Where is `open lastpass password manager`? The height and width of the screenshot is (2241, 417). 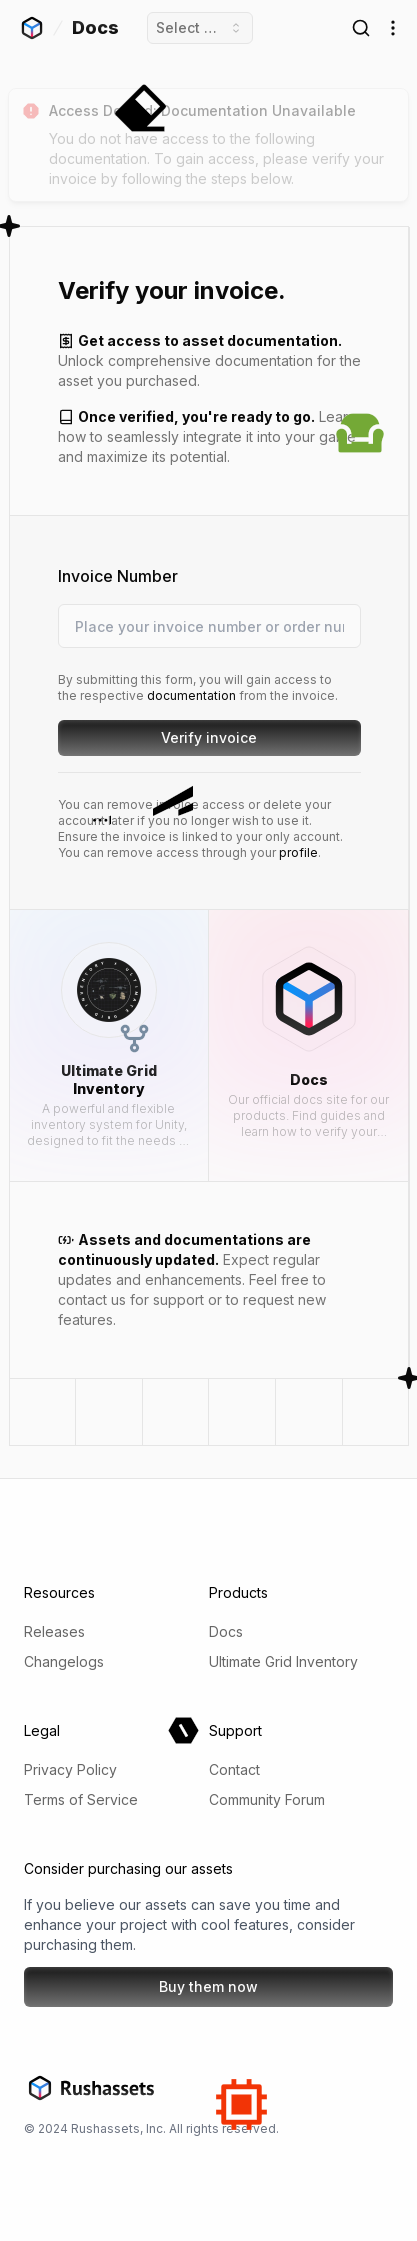 open lastpass password manager is located at coordinates (102, 820).